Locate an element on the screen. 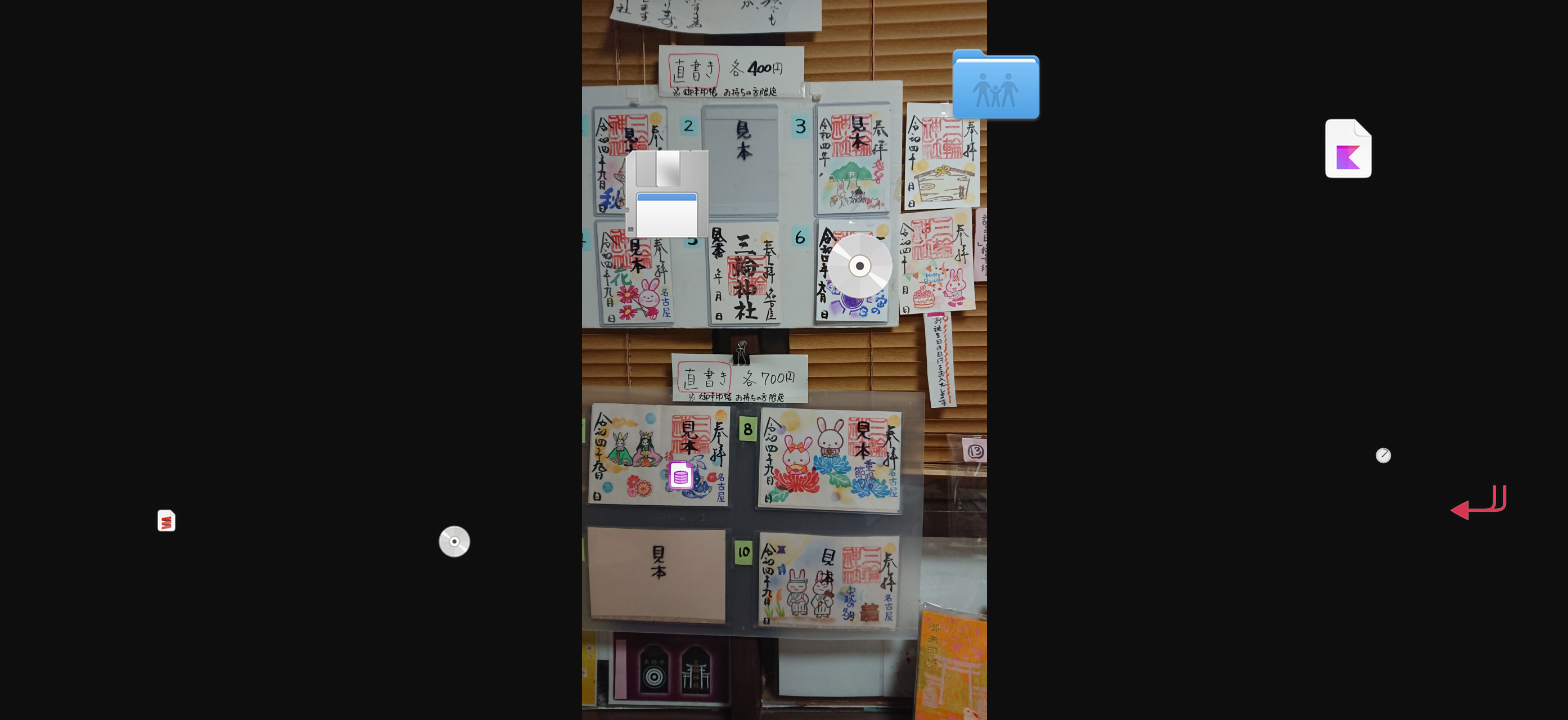 This screenshot has width=1568, height=720. a scala programming language source file is located at coordinates (166, 520).